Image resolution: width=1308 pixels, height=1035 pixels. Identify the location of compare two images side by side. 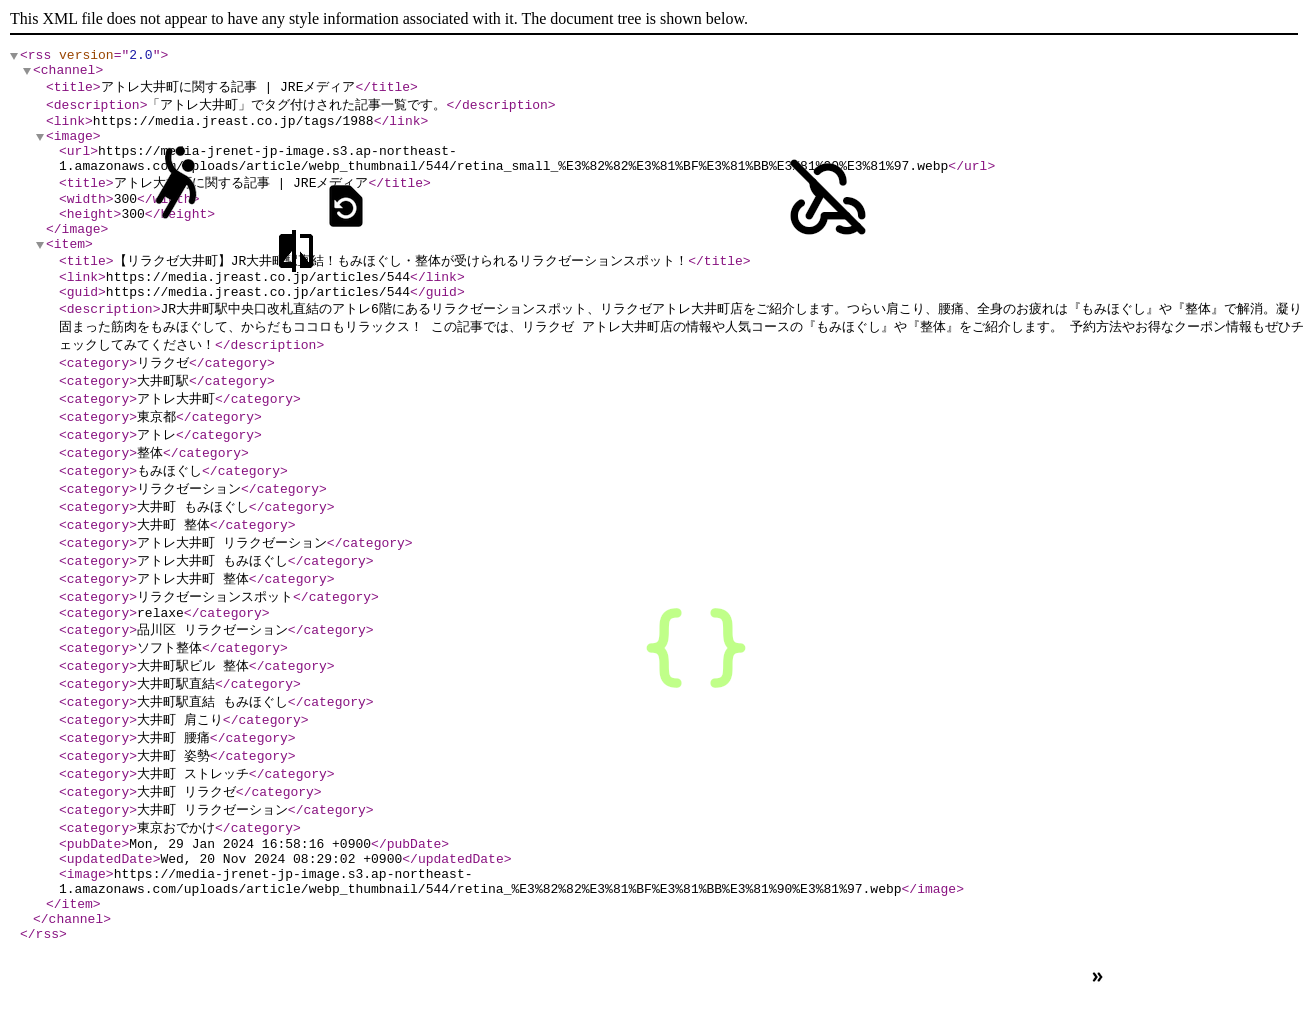
(296, 251).